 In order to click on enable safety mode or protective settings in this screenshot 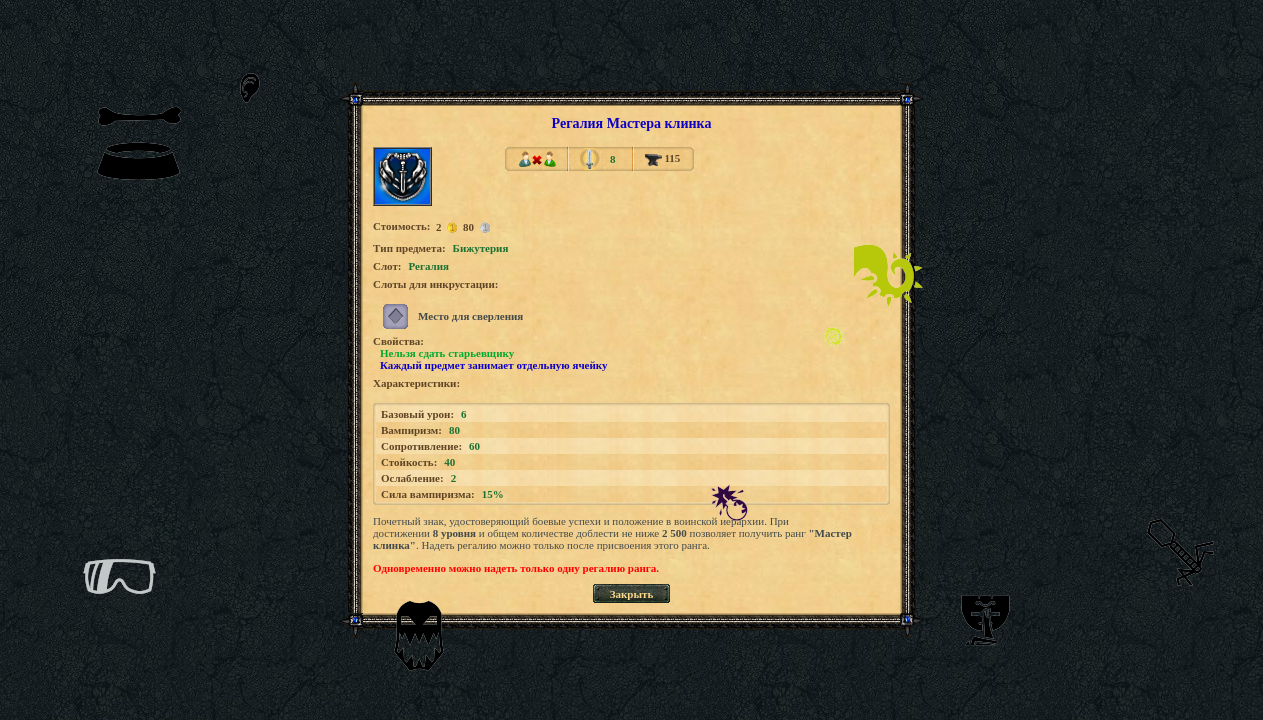, I will do `click(119, 576)`.